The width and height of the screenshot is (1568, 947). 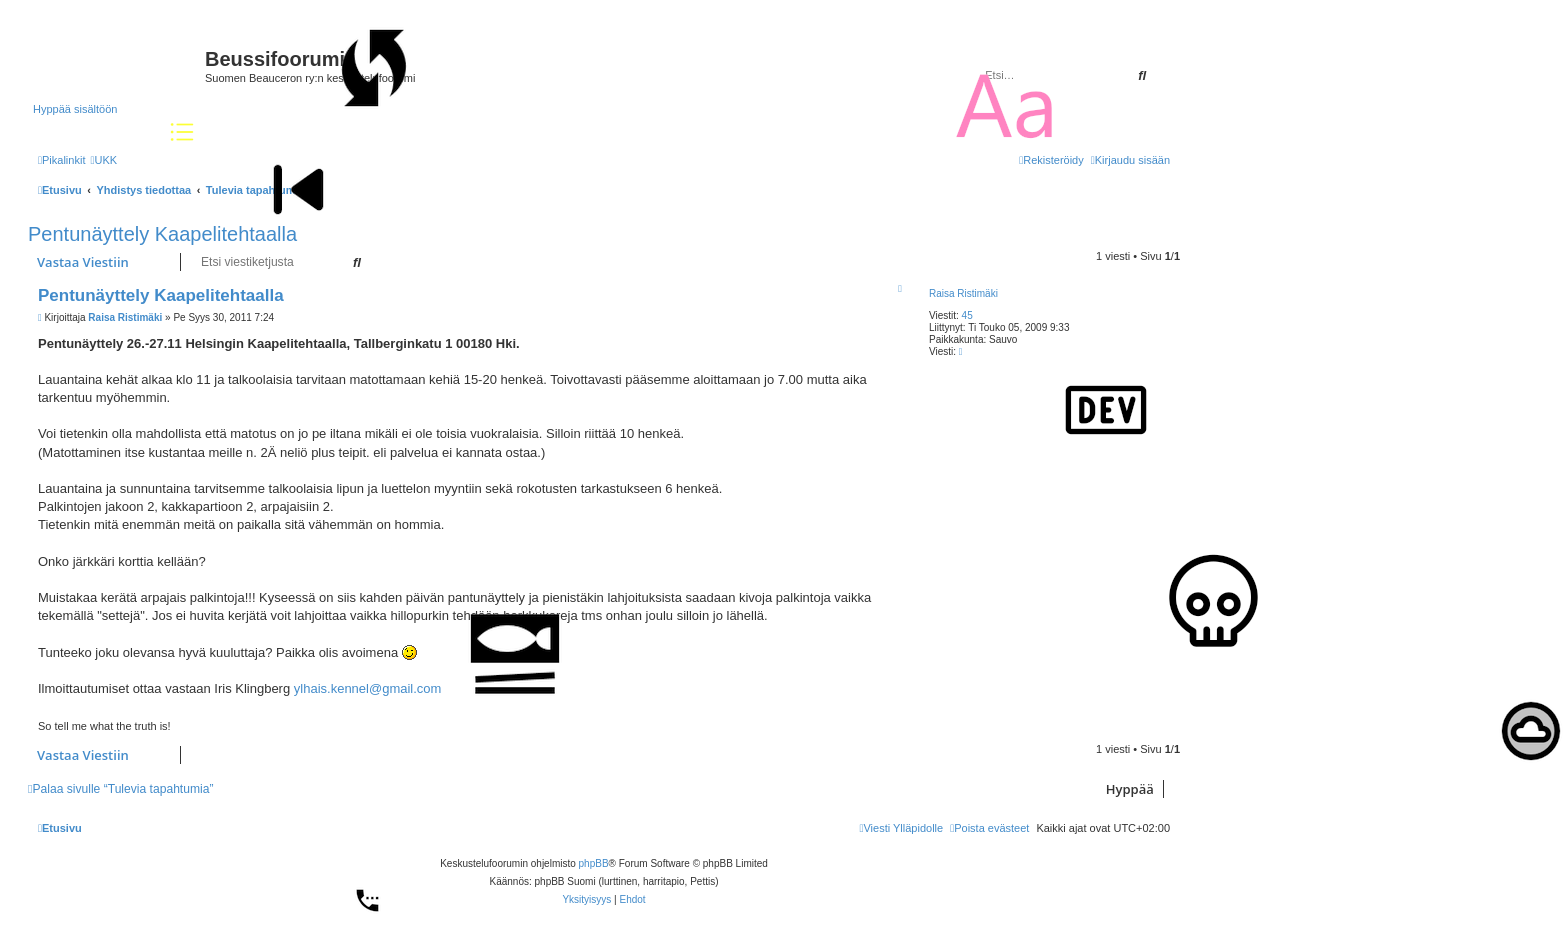 What do you see at coordinates (1106, 410) in the screenshot?
I see `visit dev.to developer community` at bounding box center [1106, 410].